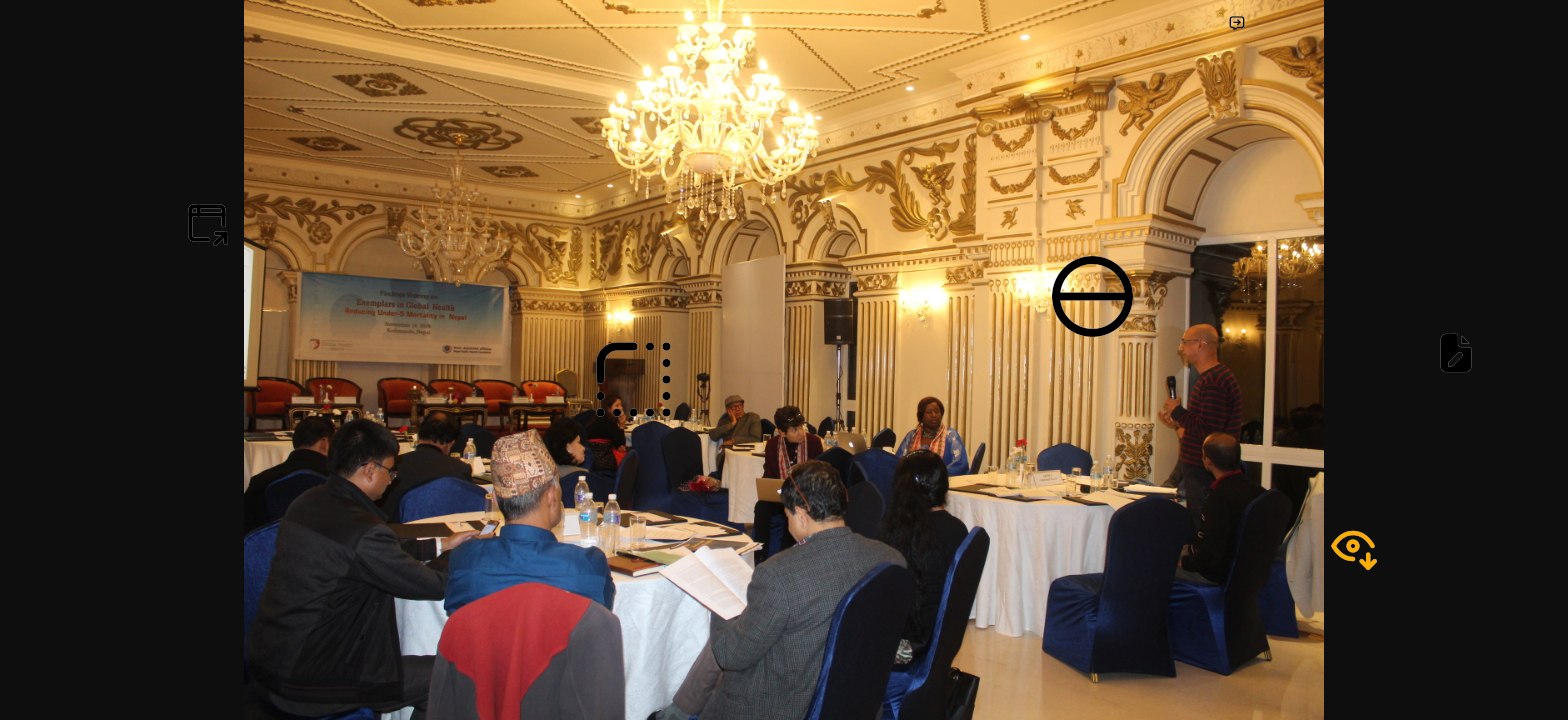 The width and height of the screenshot is (1568, 720). Describe the element at coordinates (633, 379) in the screenshot. I see `adjust corner radius settings` at that location.